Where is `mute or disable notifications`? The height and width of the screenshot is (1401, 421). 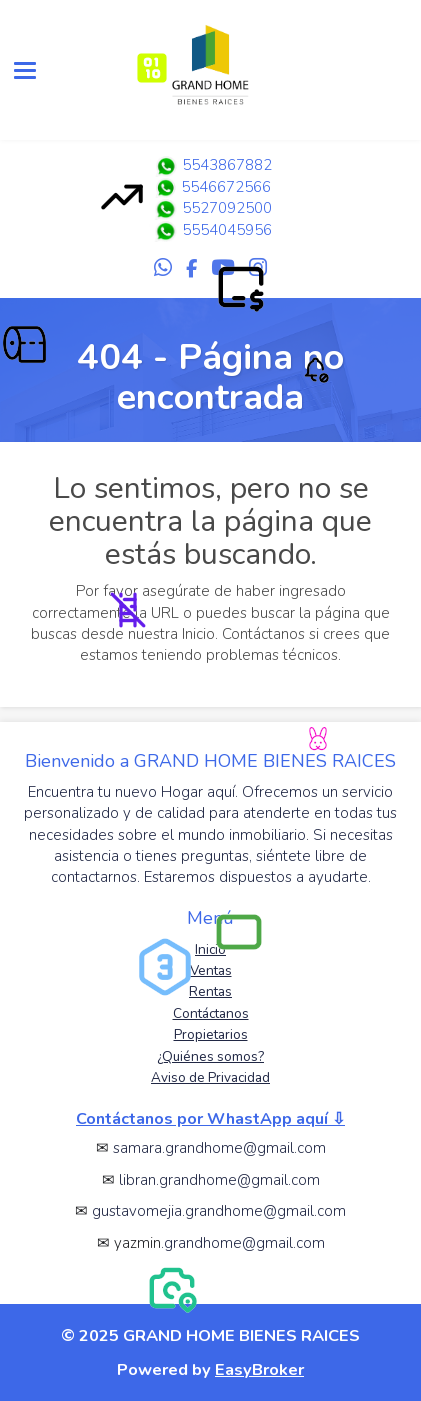 mute or disable notifications is located at coordinates (315, 369).